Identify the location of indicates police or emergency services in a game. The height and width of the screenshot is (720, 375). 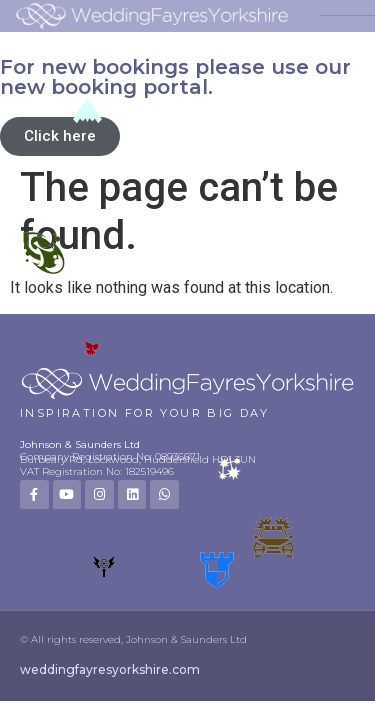
(273, 537).